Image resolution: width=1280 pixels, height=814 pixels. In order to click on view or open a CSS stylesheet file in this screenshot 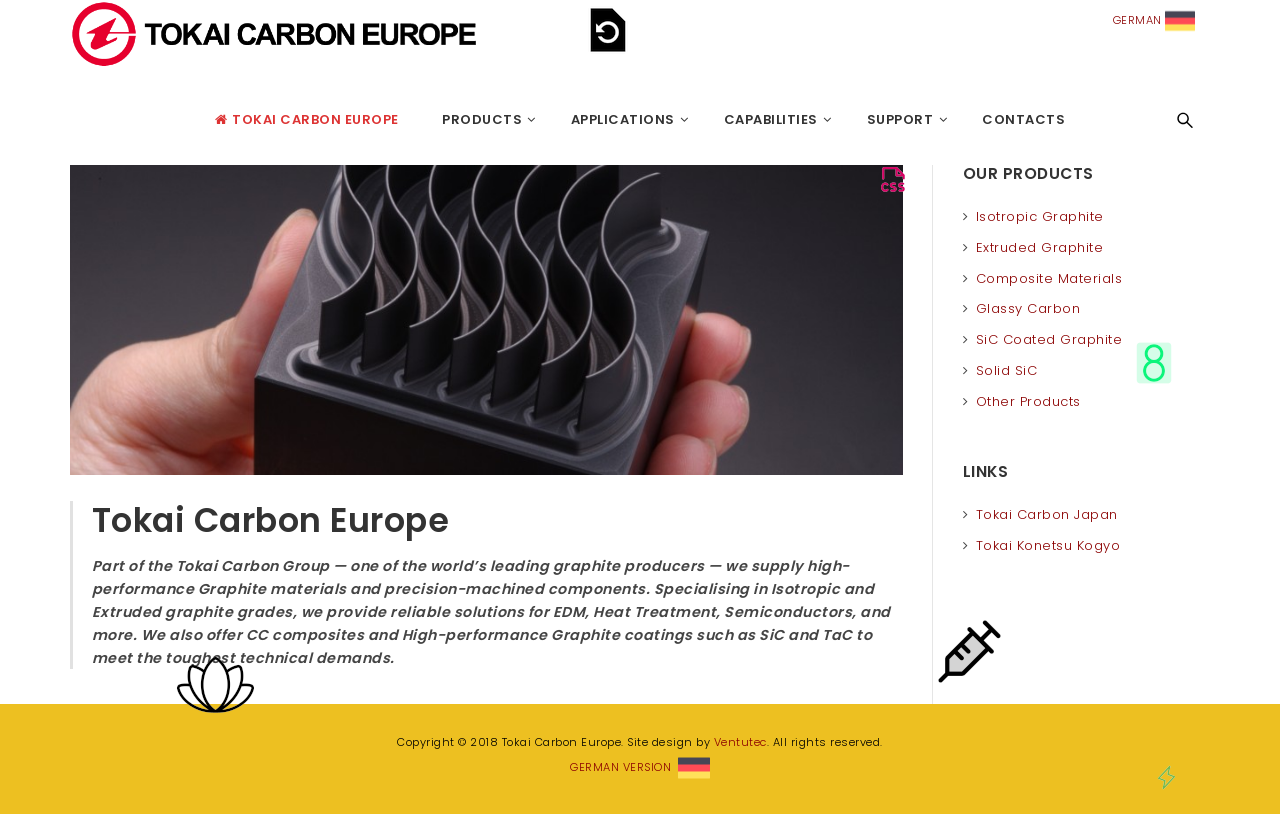, I will do `click(893, 180)`.